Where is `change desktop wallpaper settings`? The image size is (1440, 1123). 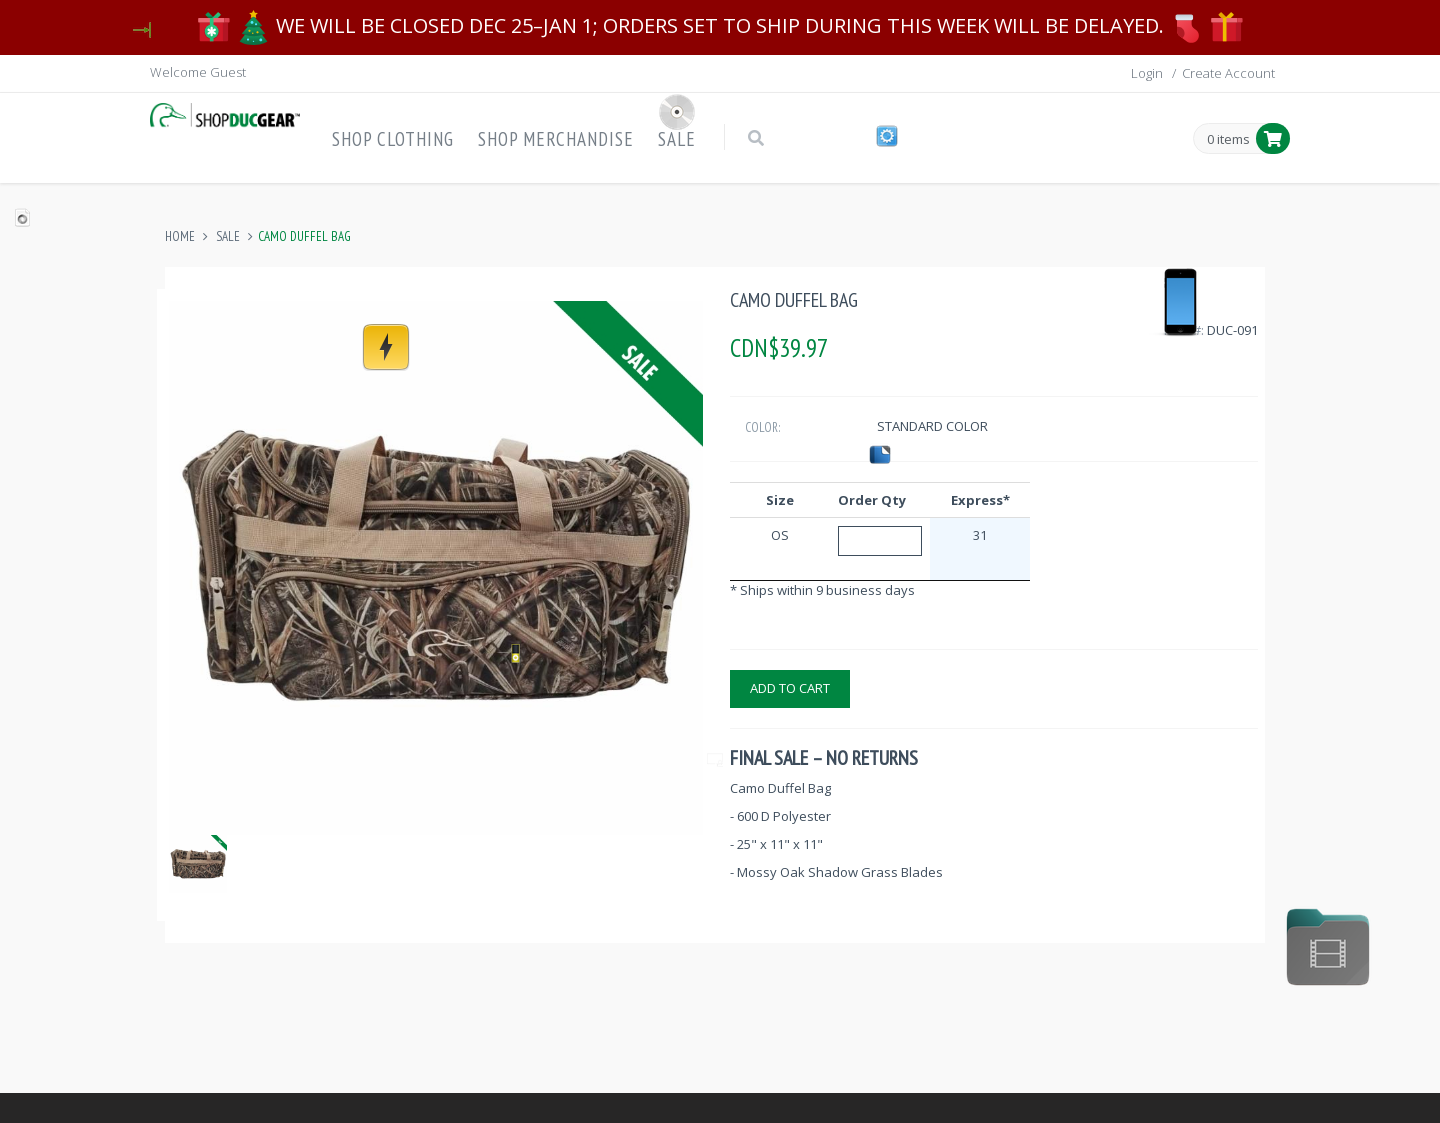
change desktop wallpaper settings is located at coordinates (880, 454).